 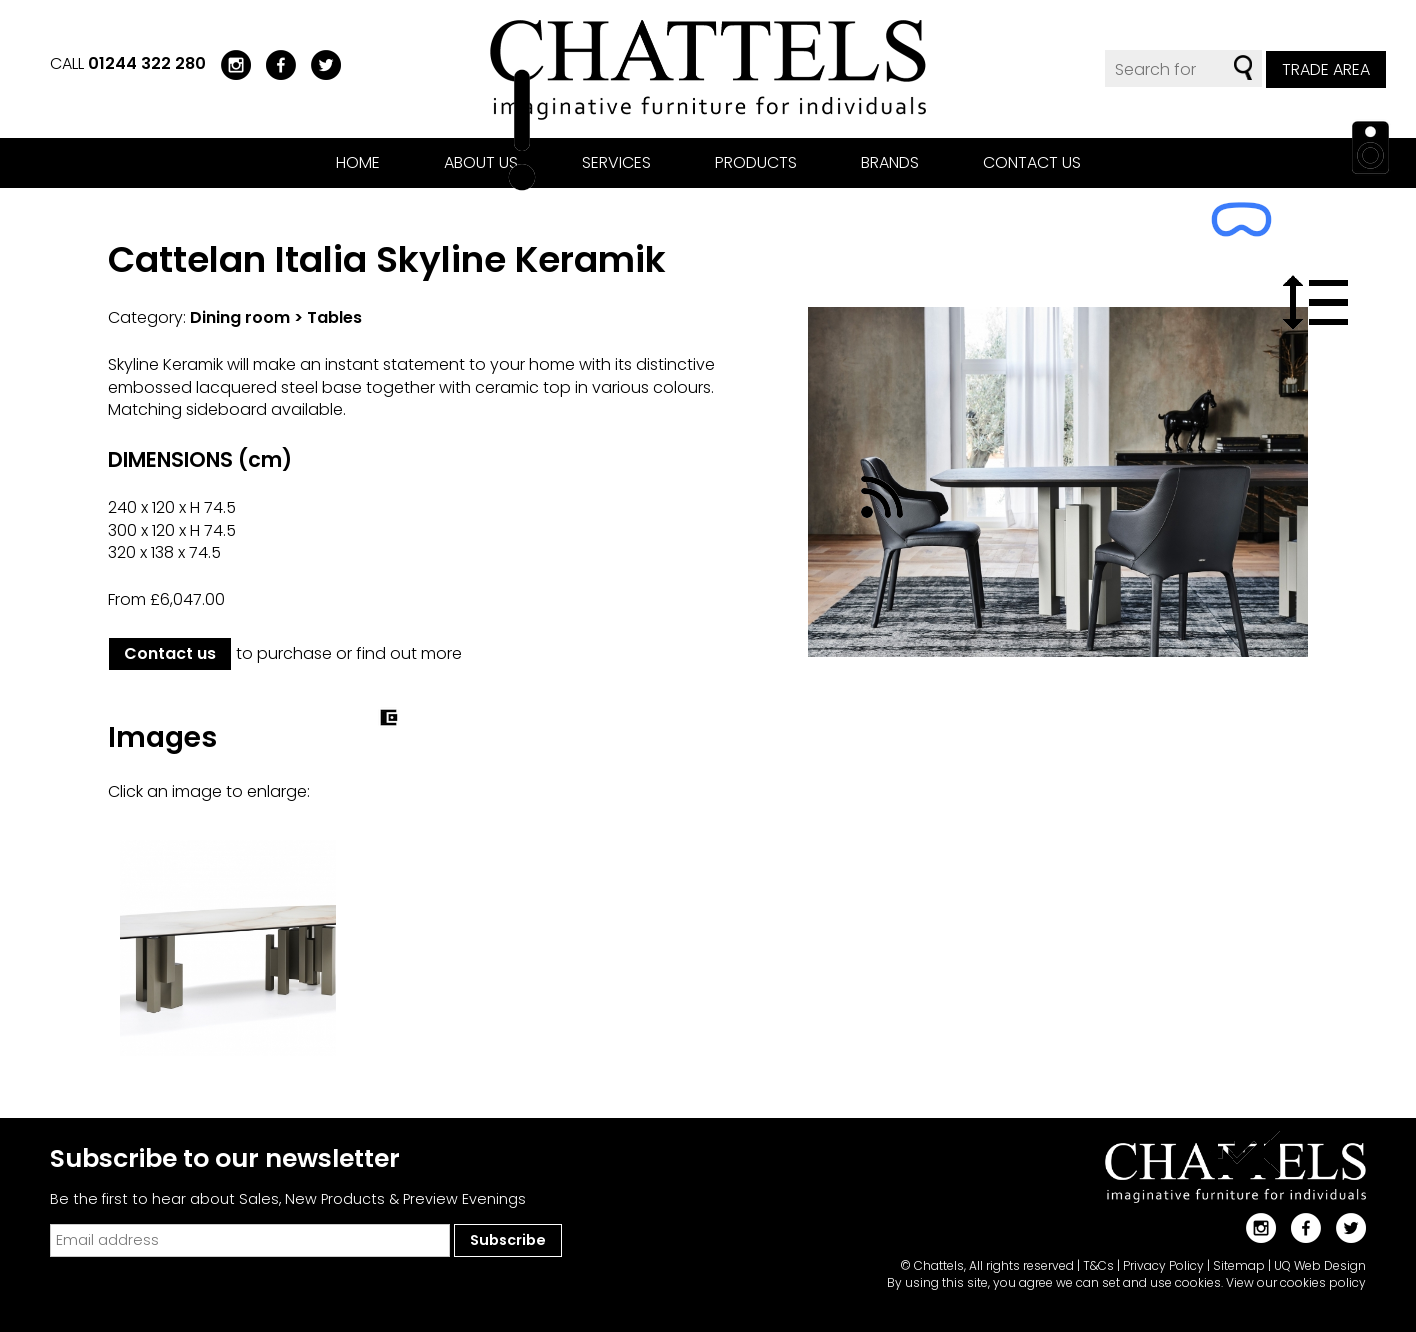 What do you see at coordinates (1315, 302) in the screenshot?
I see `adjust line spacing in text` at bounding box center [1315, 302].